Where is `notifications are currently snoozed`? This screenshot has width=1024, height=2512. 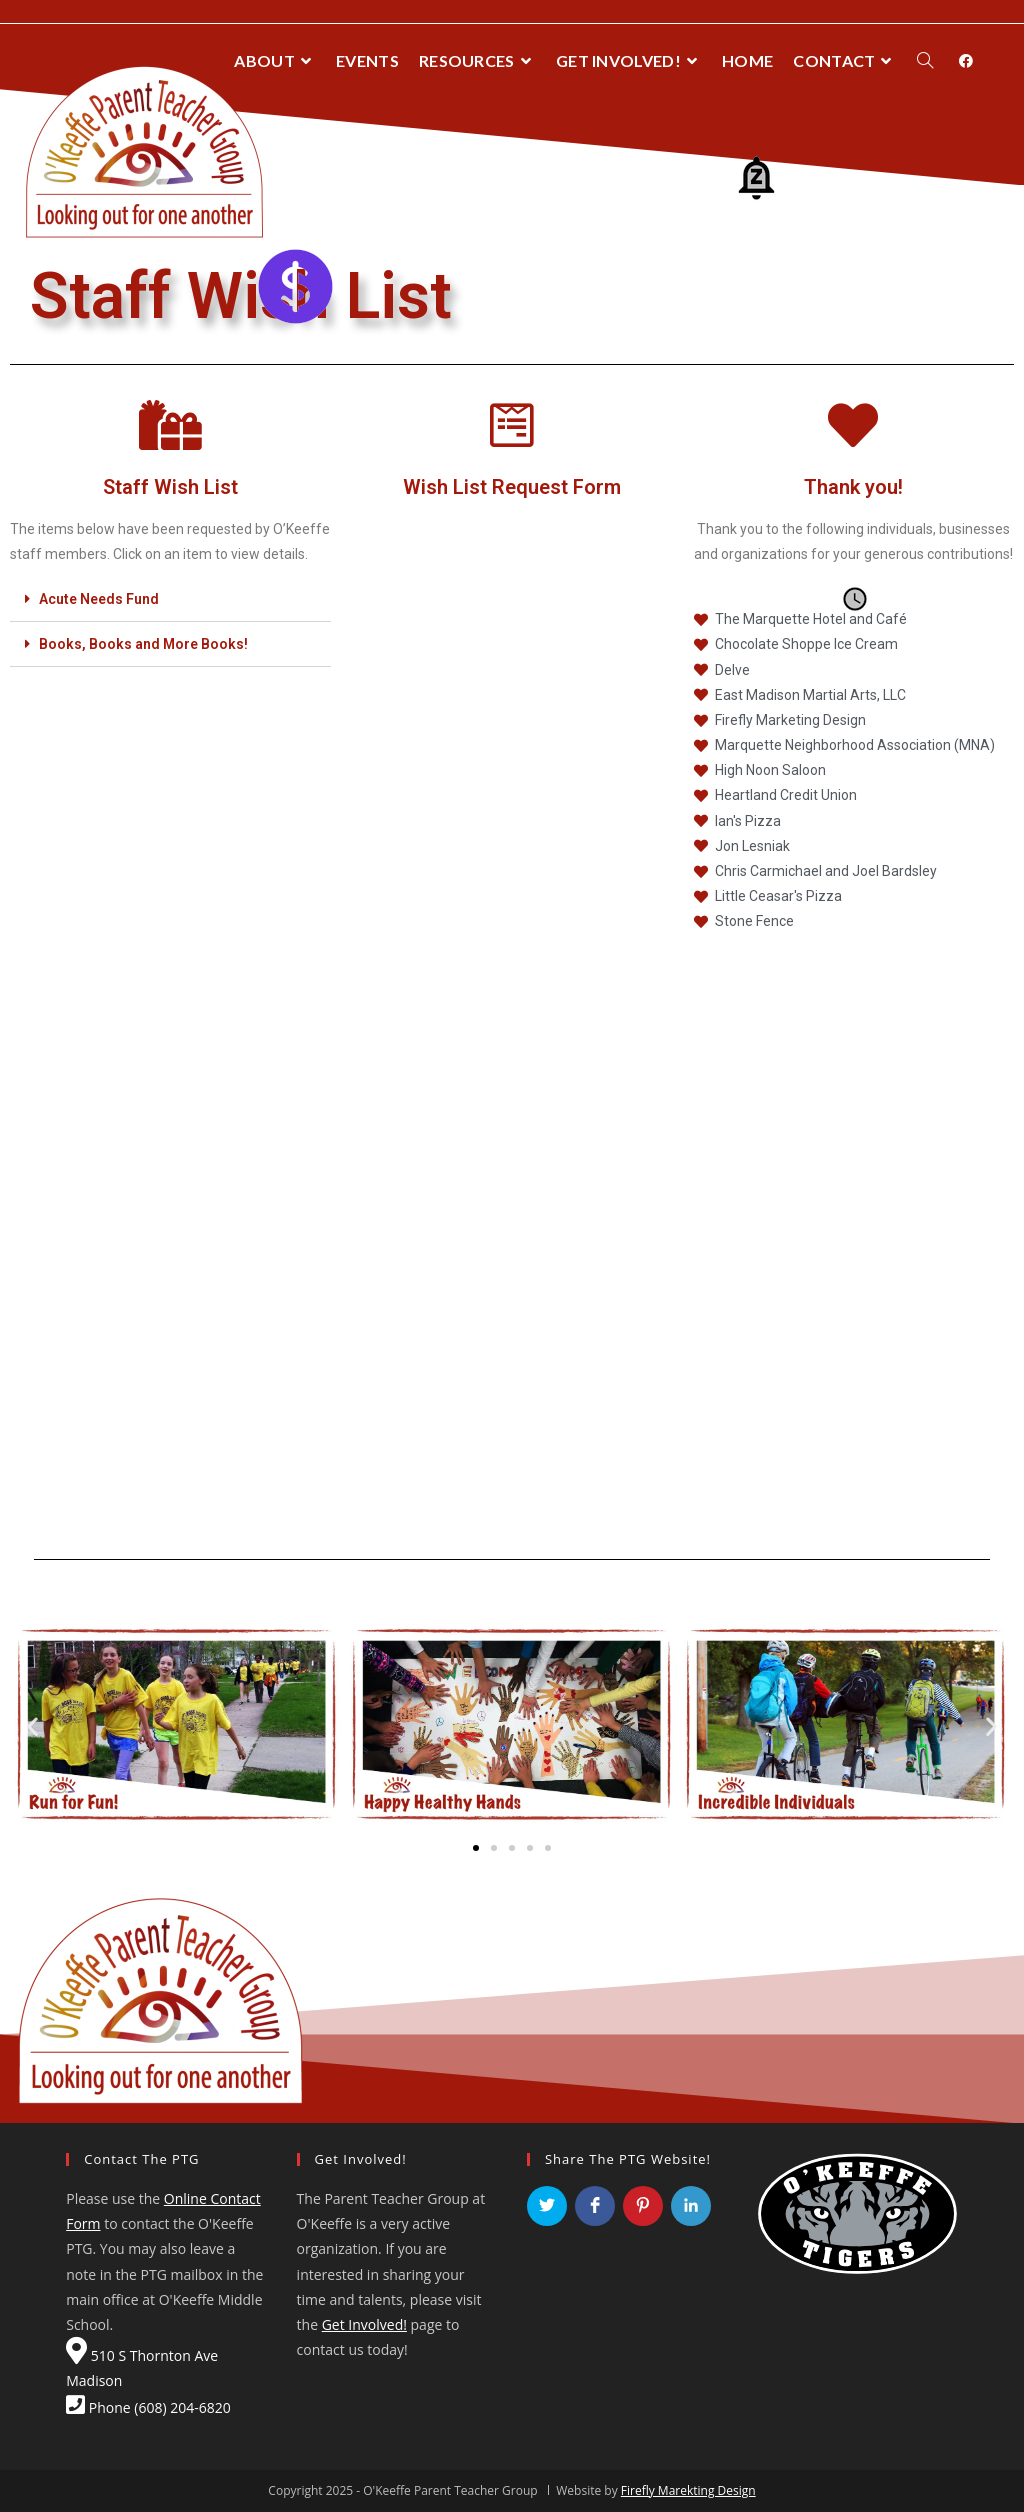
notifications are currently snoozed is located at coordinates (756, 177).